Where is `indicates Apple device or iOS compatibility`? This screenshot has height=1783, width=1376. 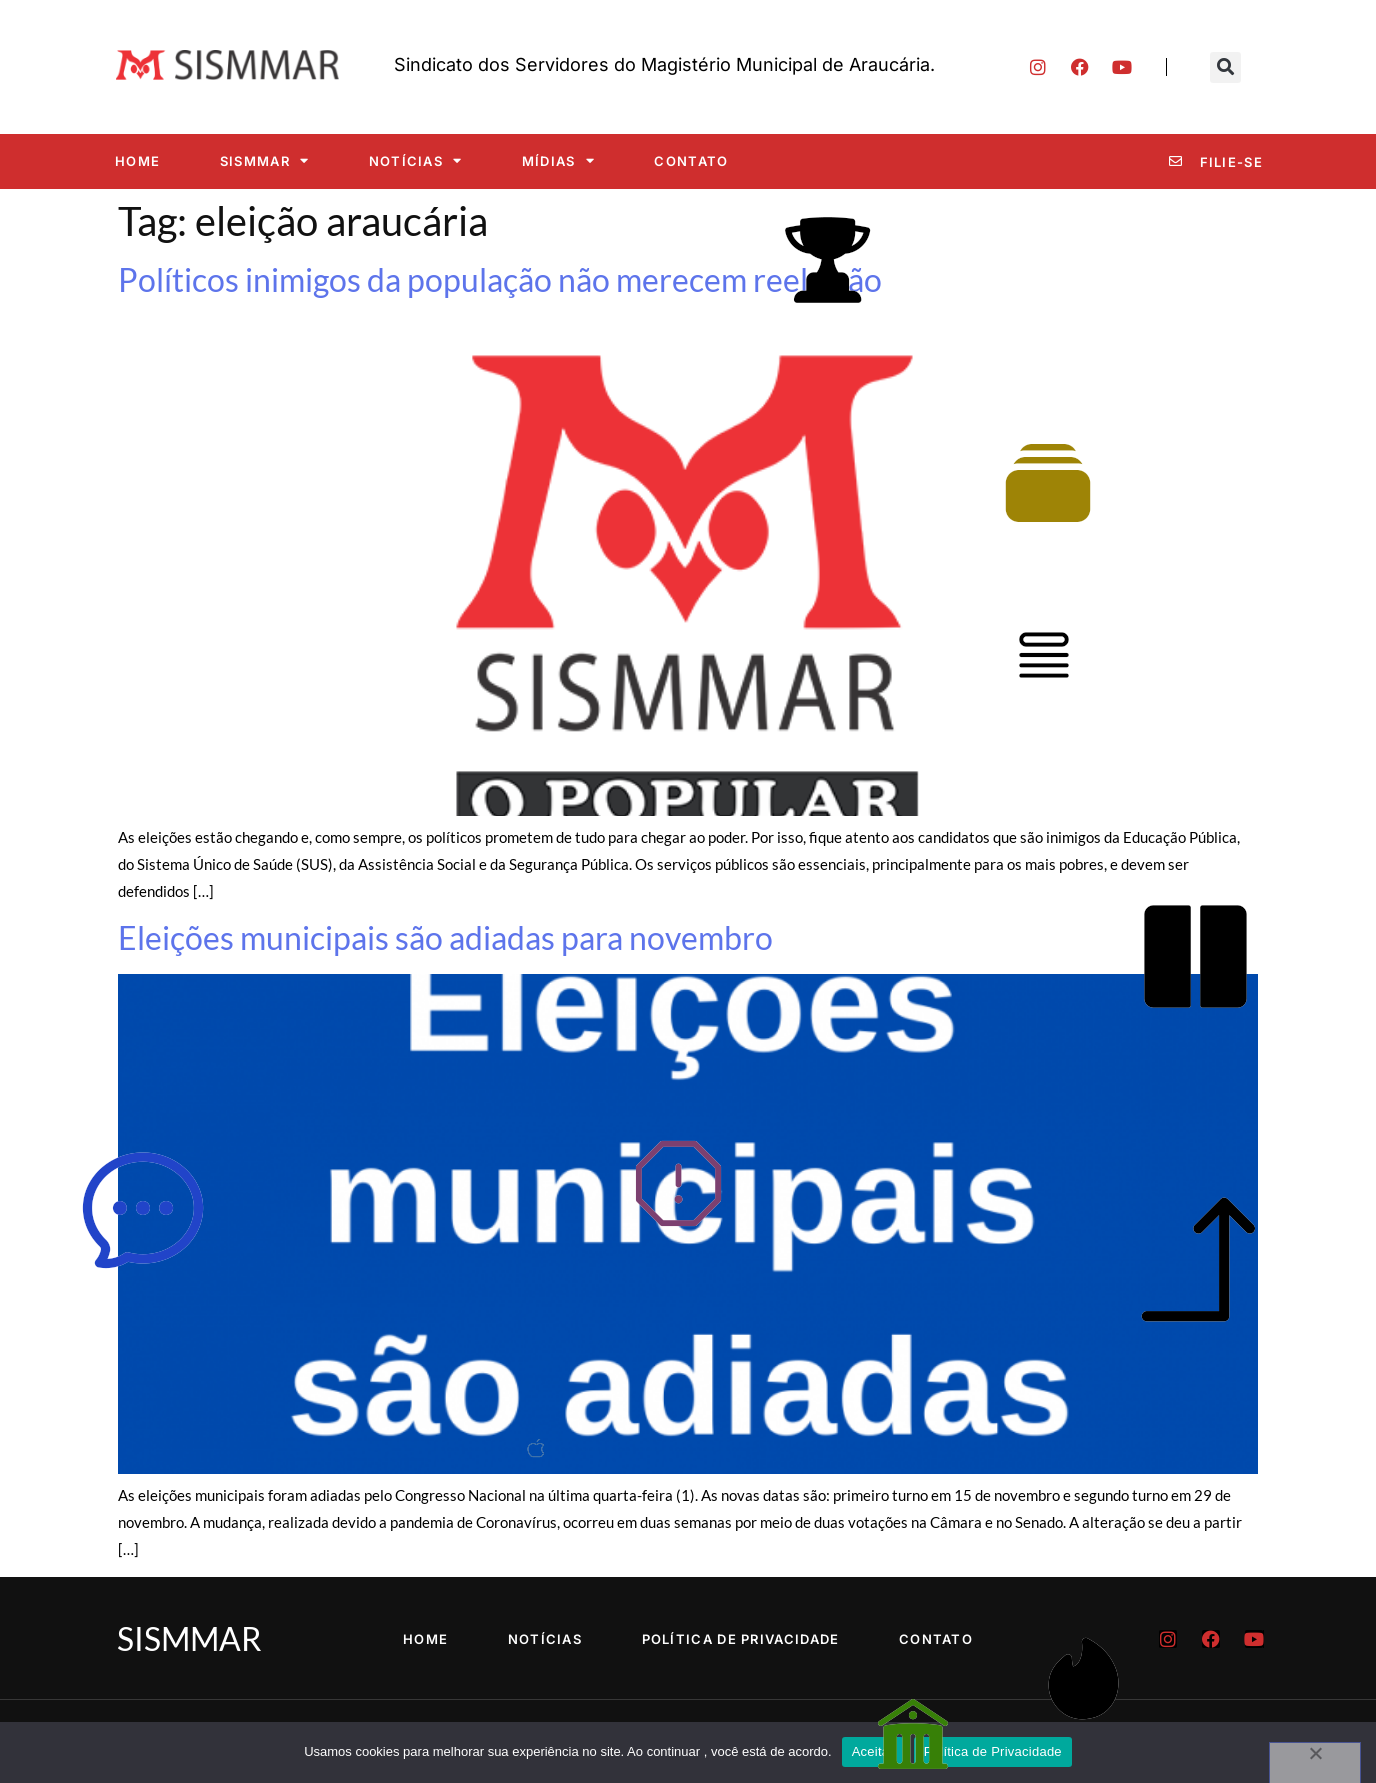
indicates Apple device or iOS compatibility is located at coordinates (536, 1449).